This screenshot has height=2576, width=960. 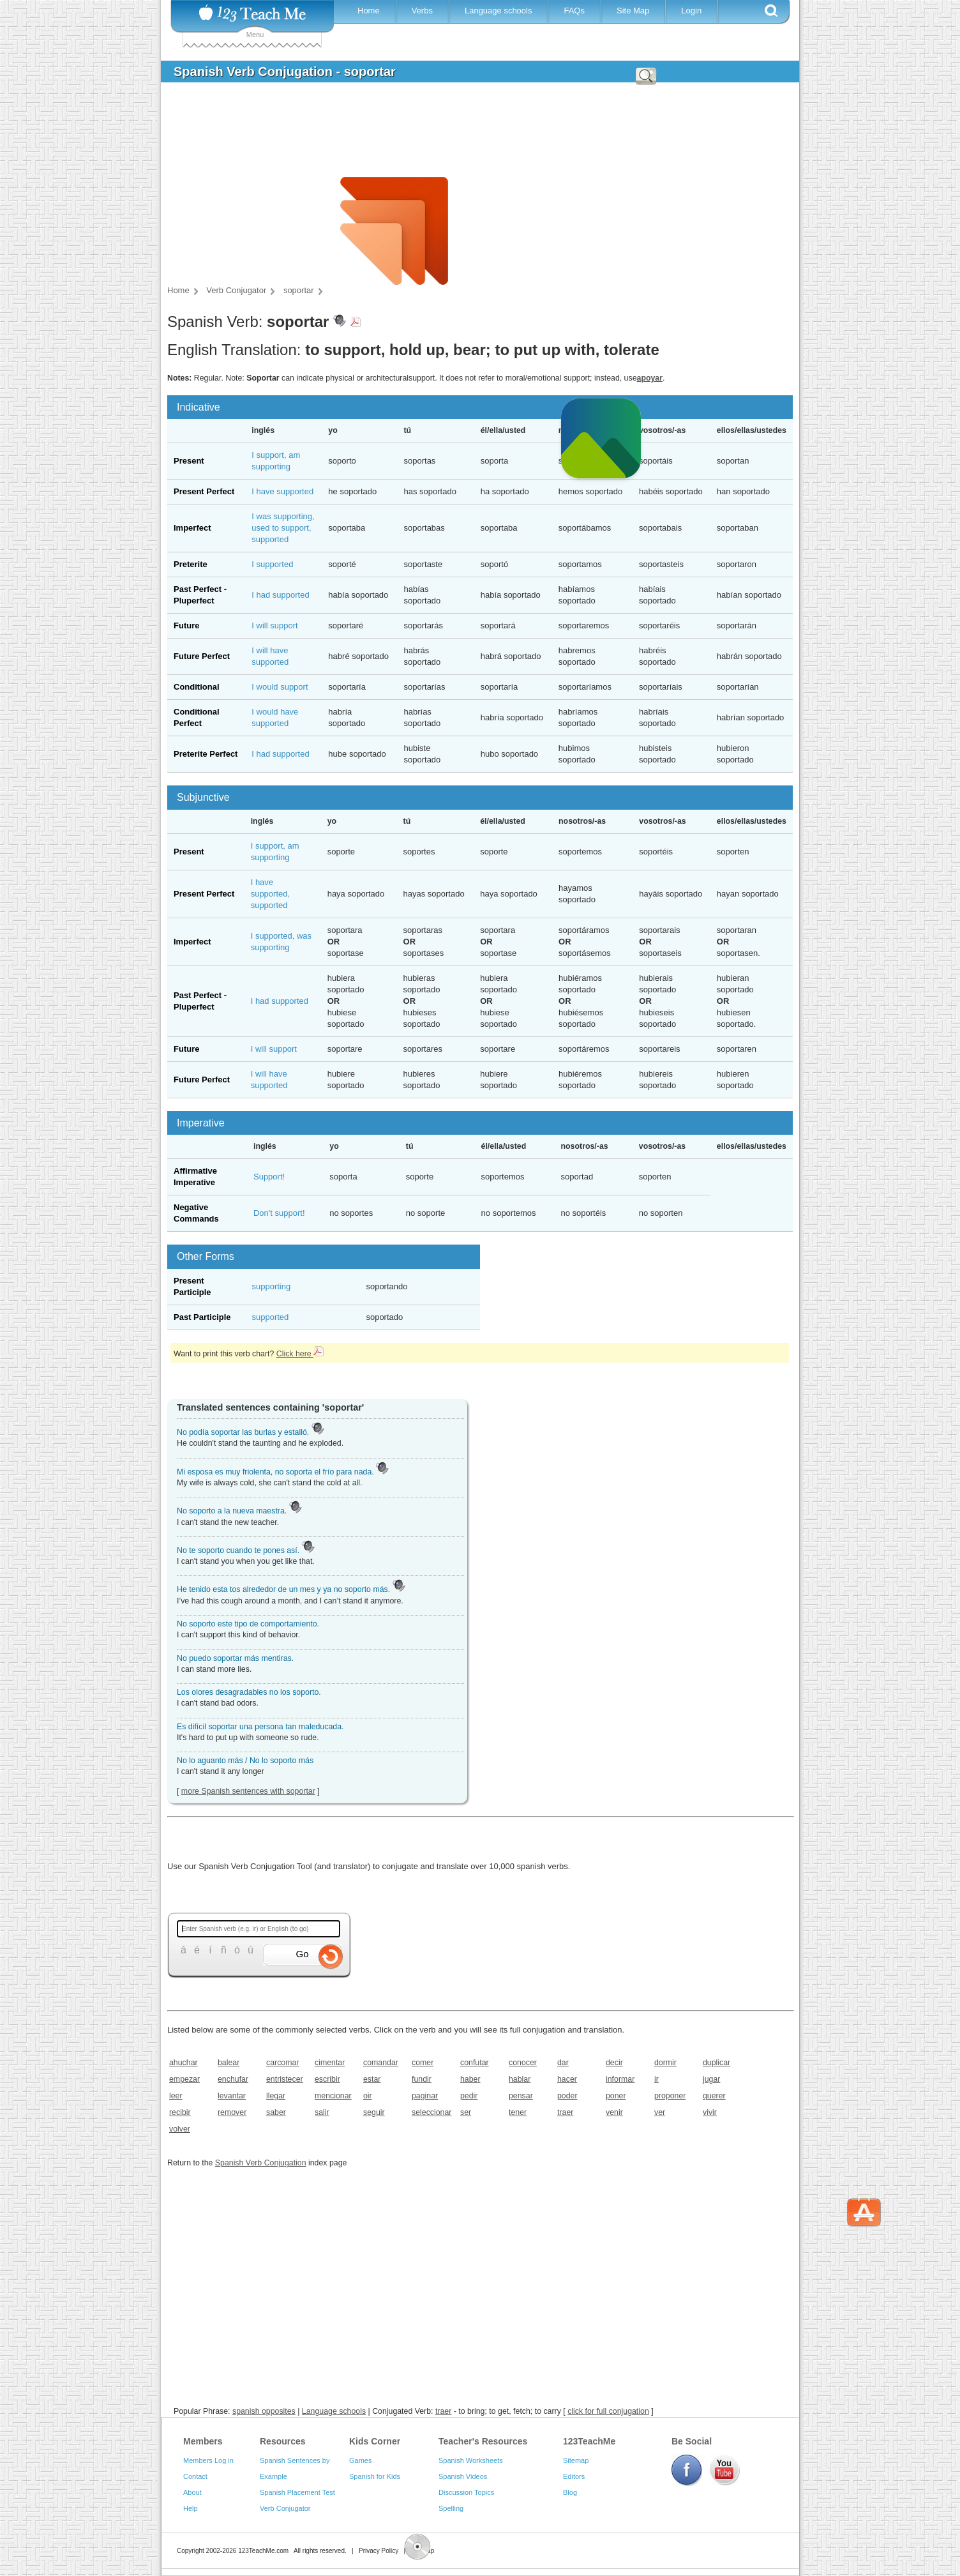 I want to click on indicates a DVD-RAM disc device, so click(x=417, y=2547).